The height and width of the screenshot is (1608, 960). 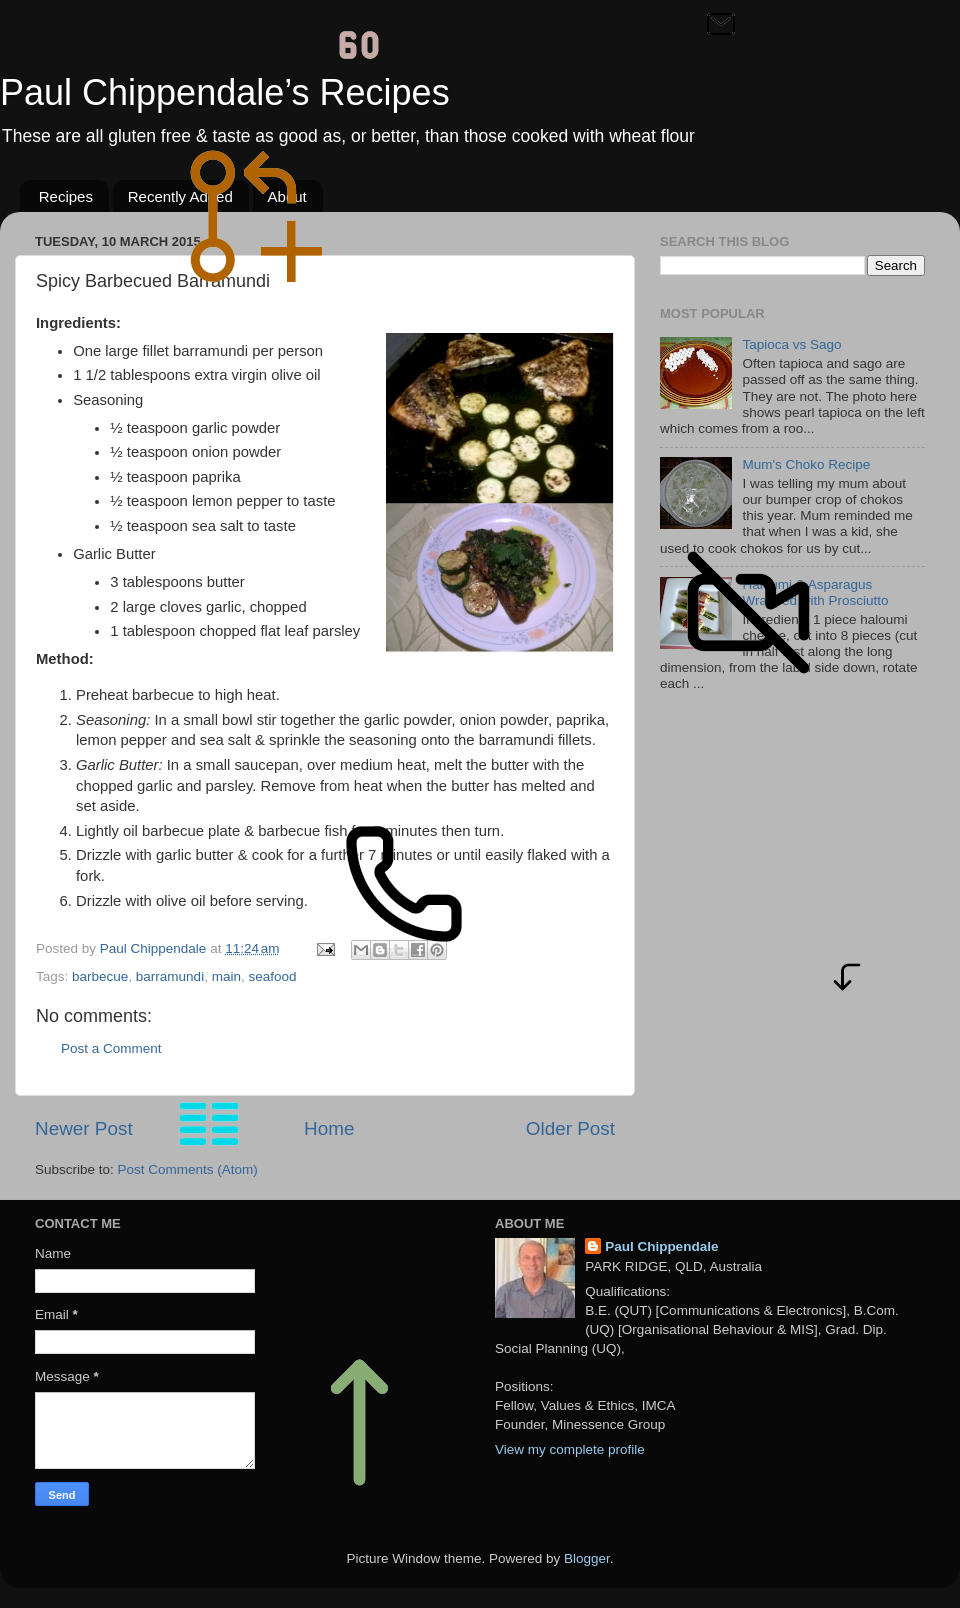 I want to click on turn off camera or disable video, so click(x=748, y=612).